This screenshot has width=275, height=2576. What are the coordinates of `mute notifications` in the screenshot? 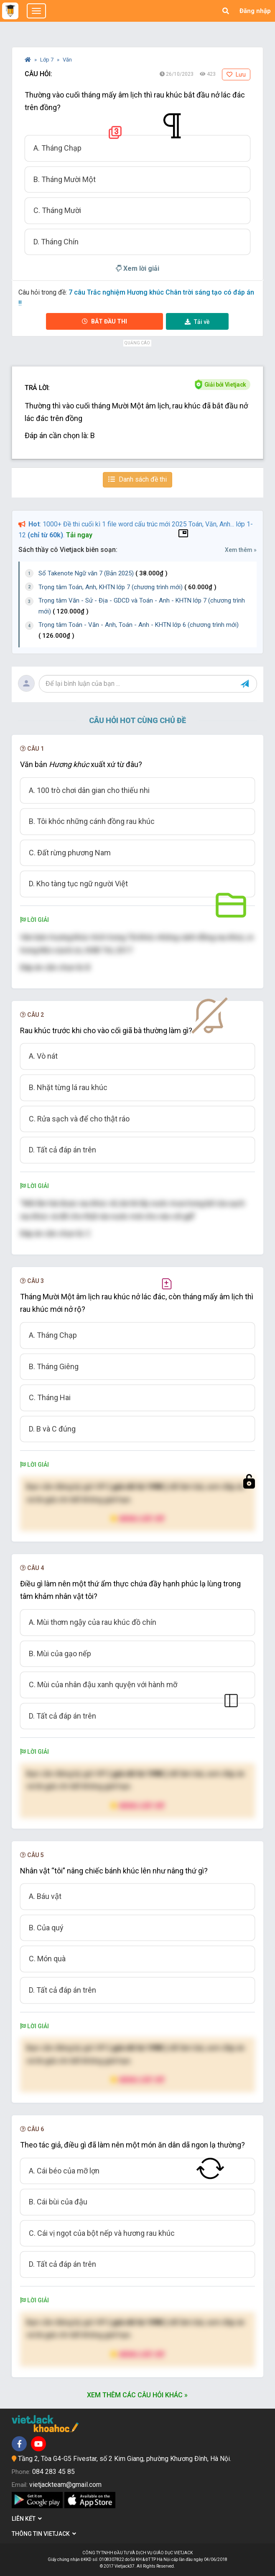 It's located at (209, 1016).